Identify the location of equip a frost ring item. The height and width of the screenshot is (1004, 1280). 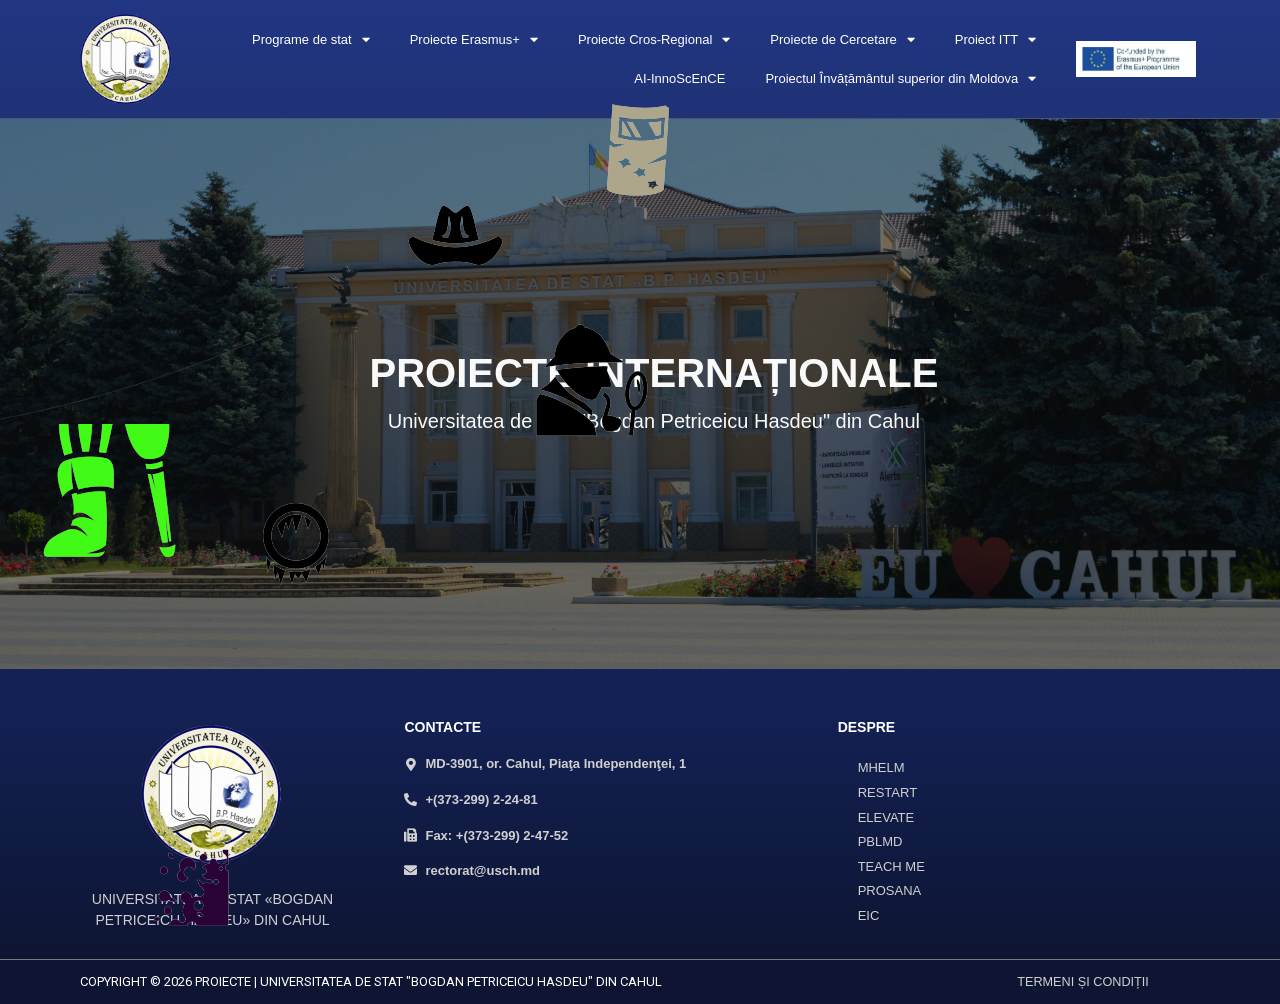
(296, 544).